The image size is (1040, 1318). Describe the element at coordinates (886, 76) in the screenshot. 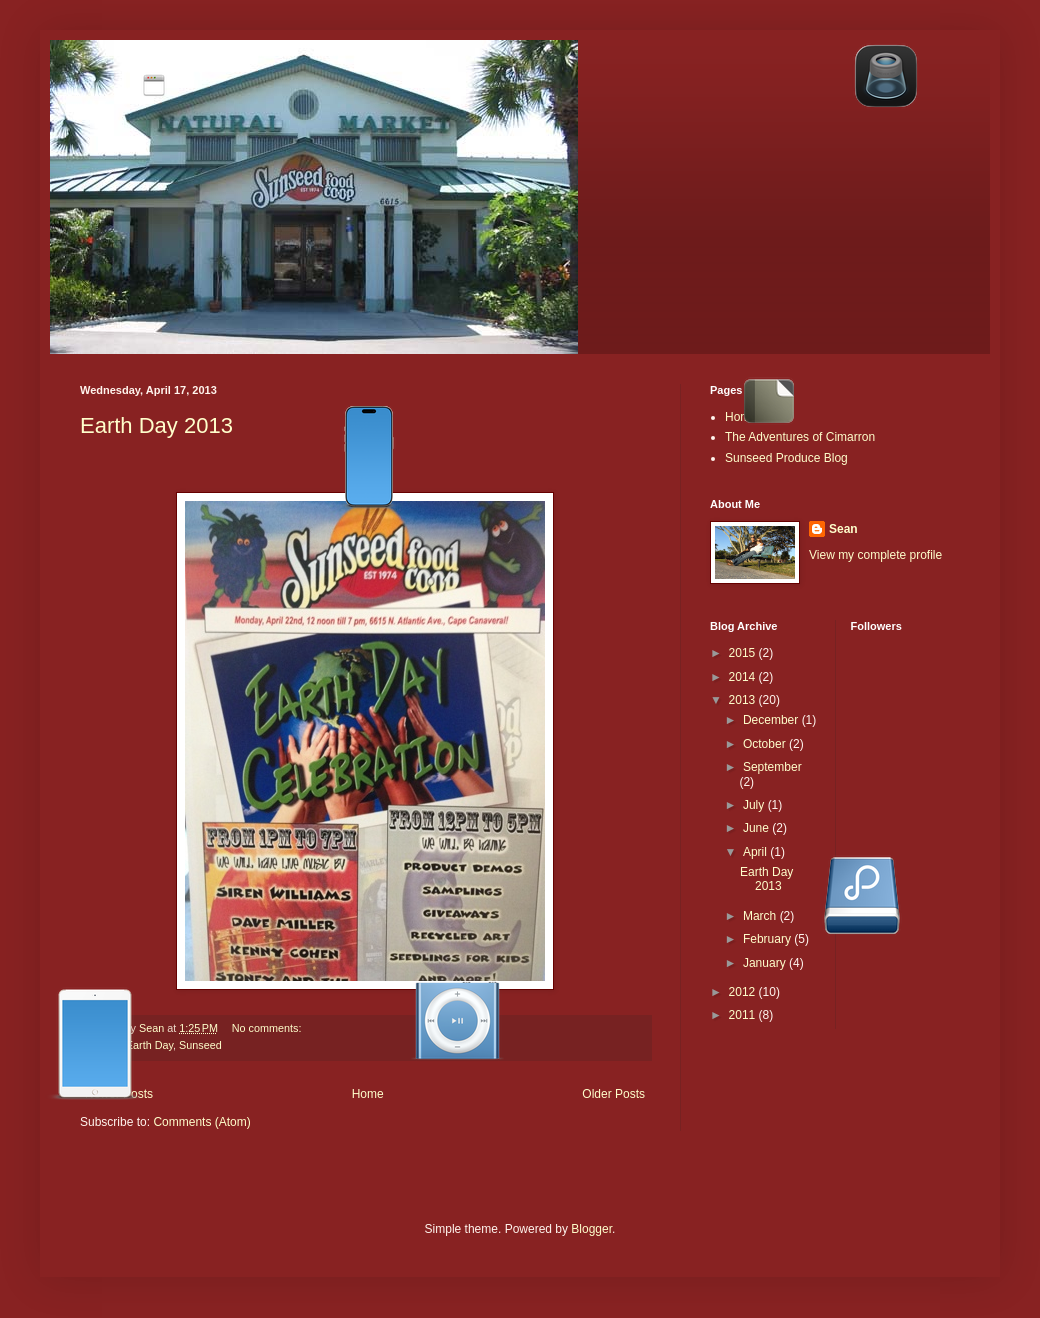

I see `open Preview app to view images and PDFs` at that location.